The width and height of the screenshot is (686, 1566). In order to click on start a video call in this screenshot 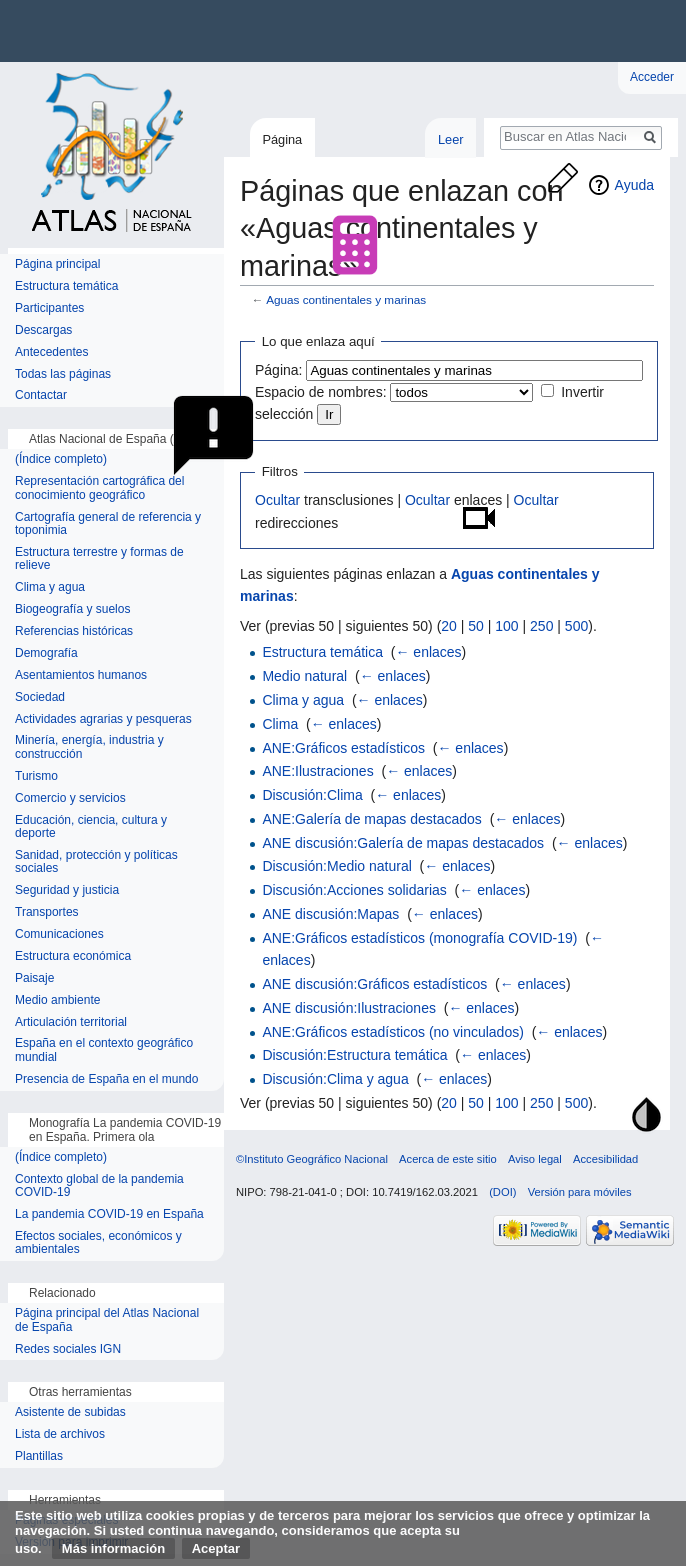, I will do `click(479, 518)`.